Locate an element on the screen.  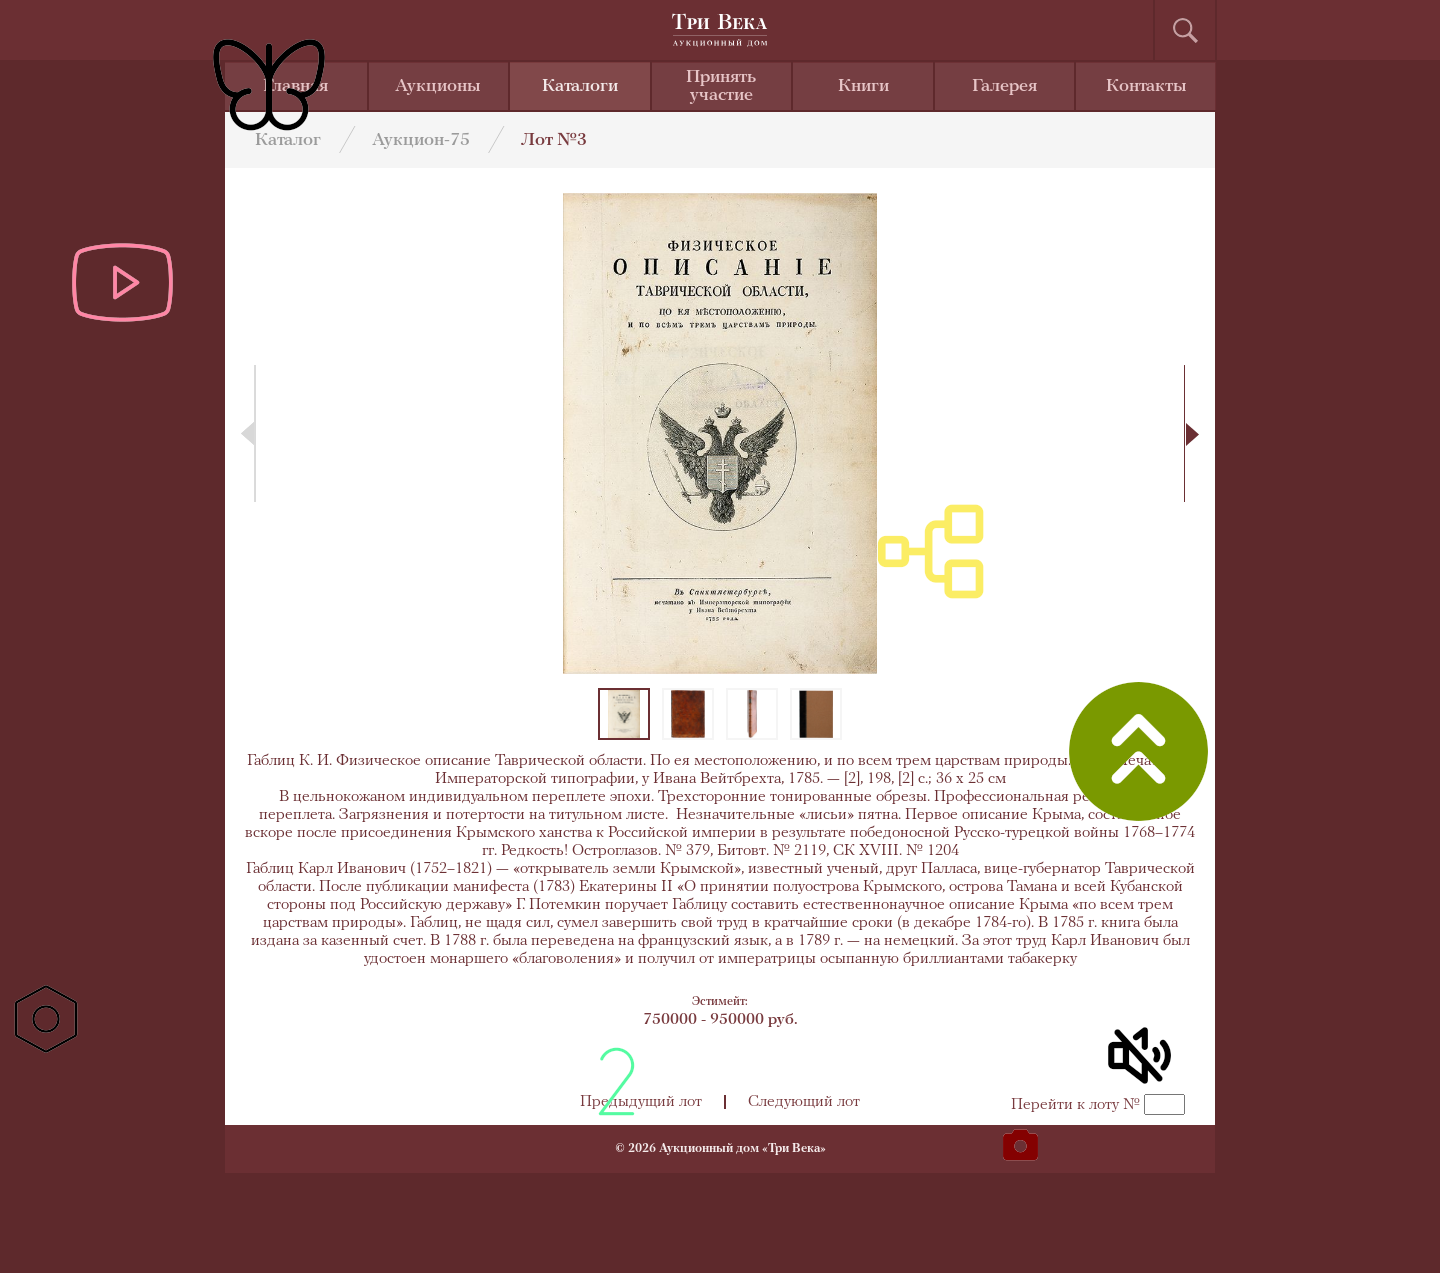
access settings or configuration options is located at coordinates (46, 1019).